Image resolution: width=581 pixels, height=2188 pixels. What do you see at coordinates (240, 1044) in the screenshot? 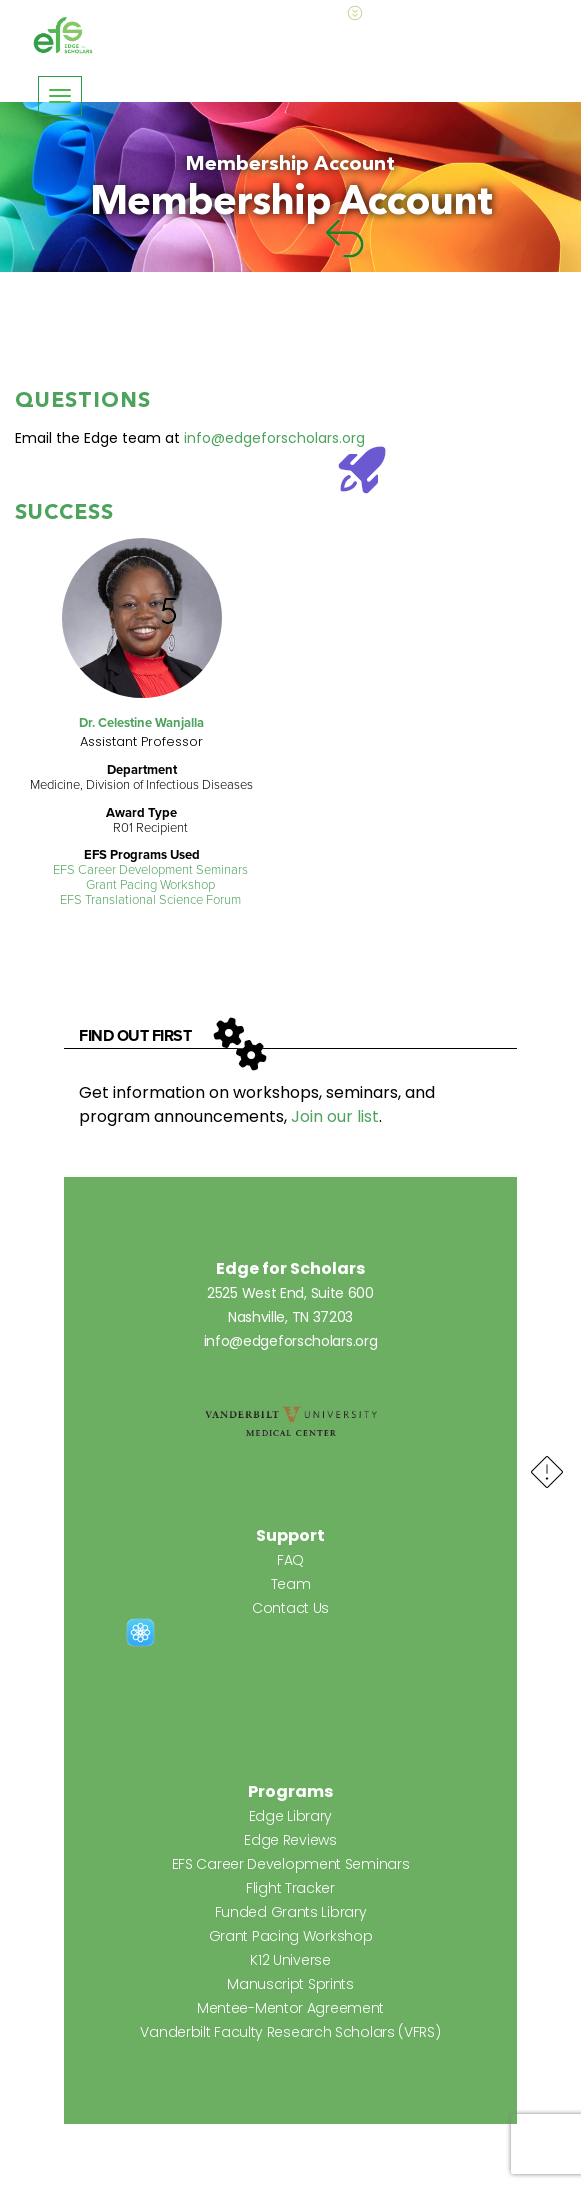
I see `access settings or preferences` at bounding box center [240, 1044].